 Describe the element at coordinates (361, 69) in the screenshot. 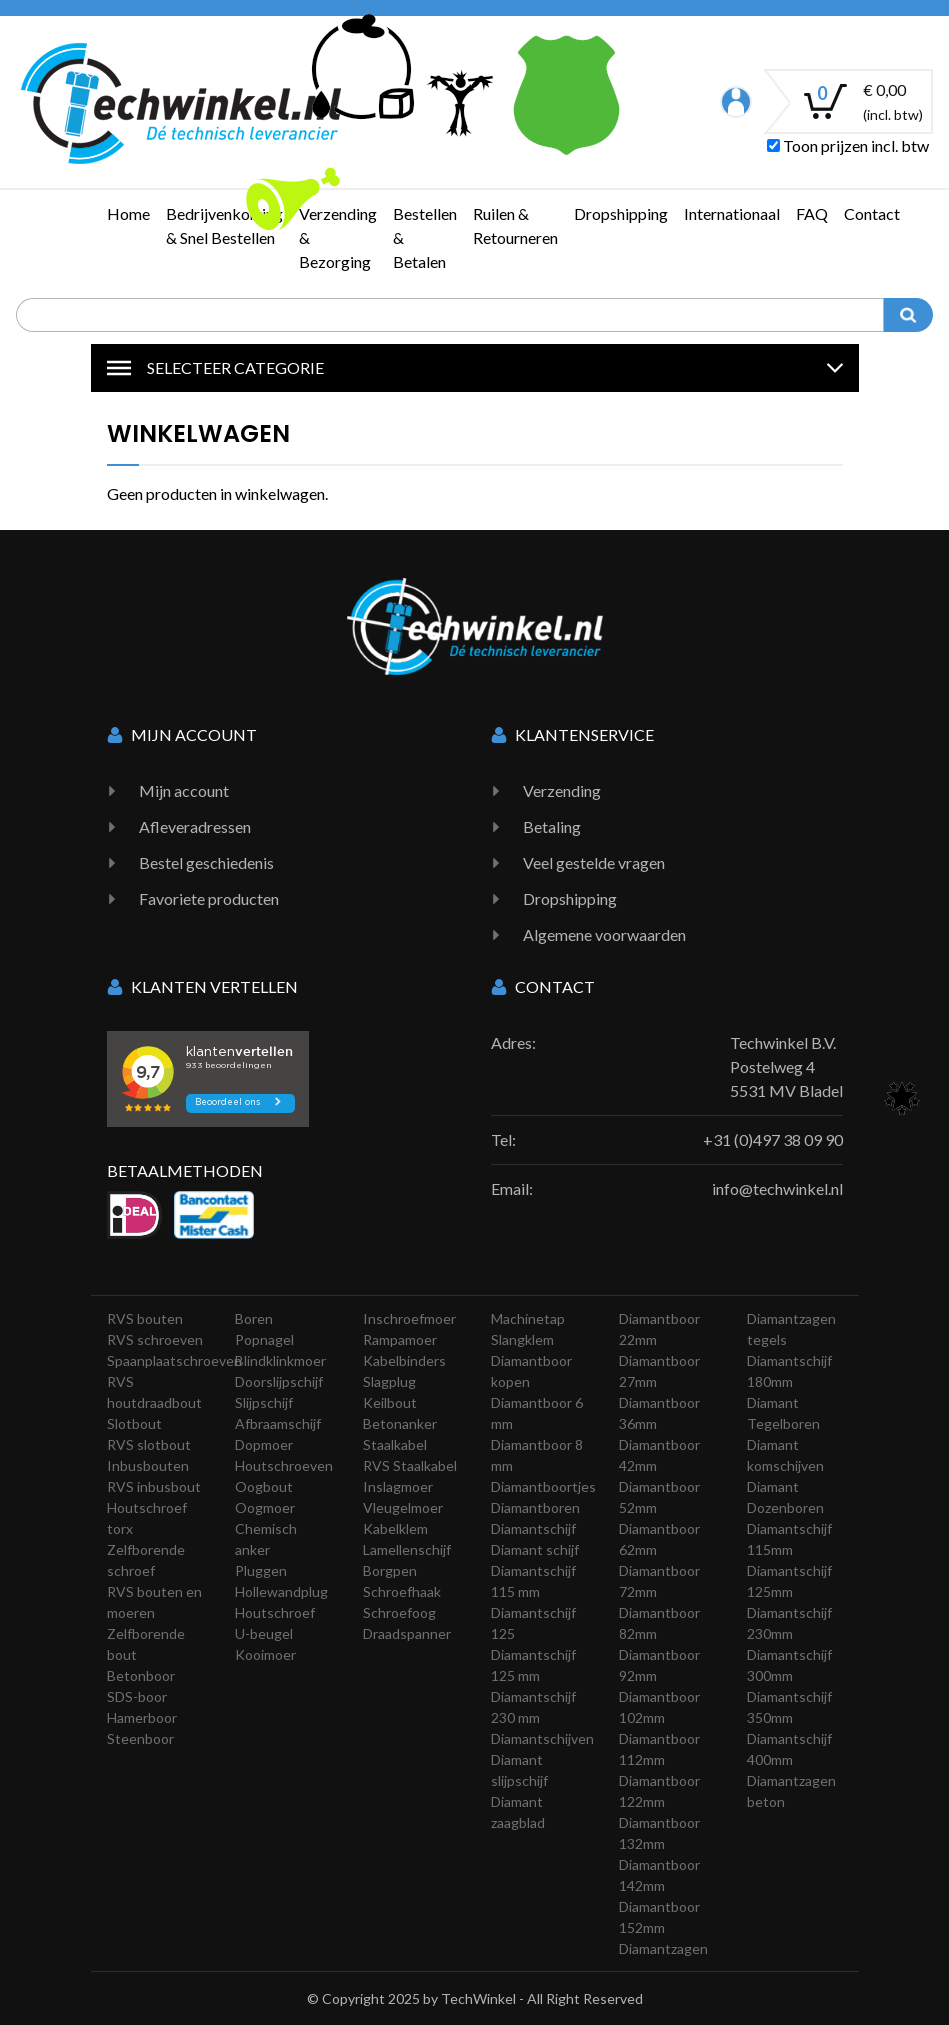

I see `view or toggle between states of matter` at that location.